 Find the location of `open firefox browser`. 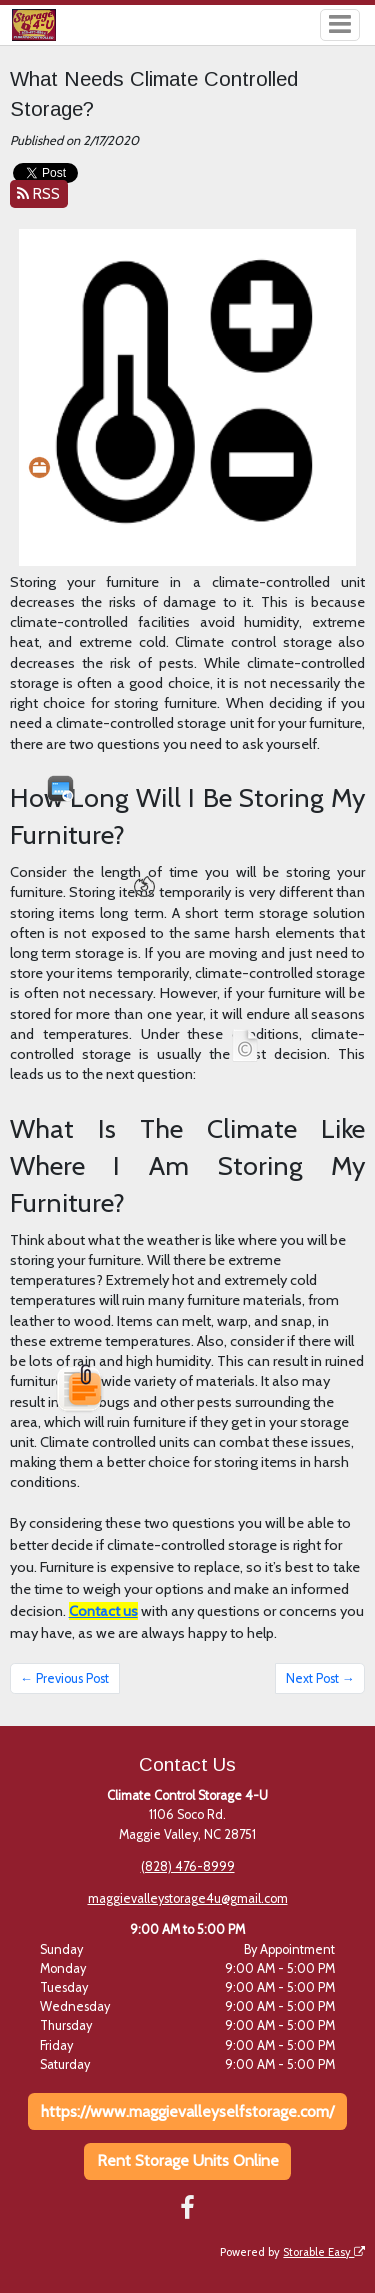

open firefox browser is located at coordinates (144, 886).